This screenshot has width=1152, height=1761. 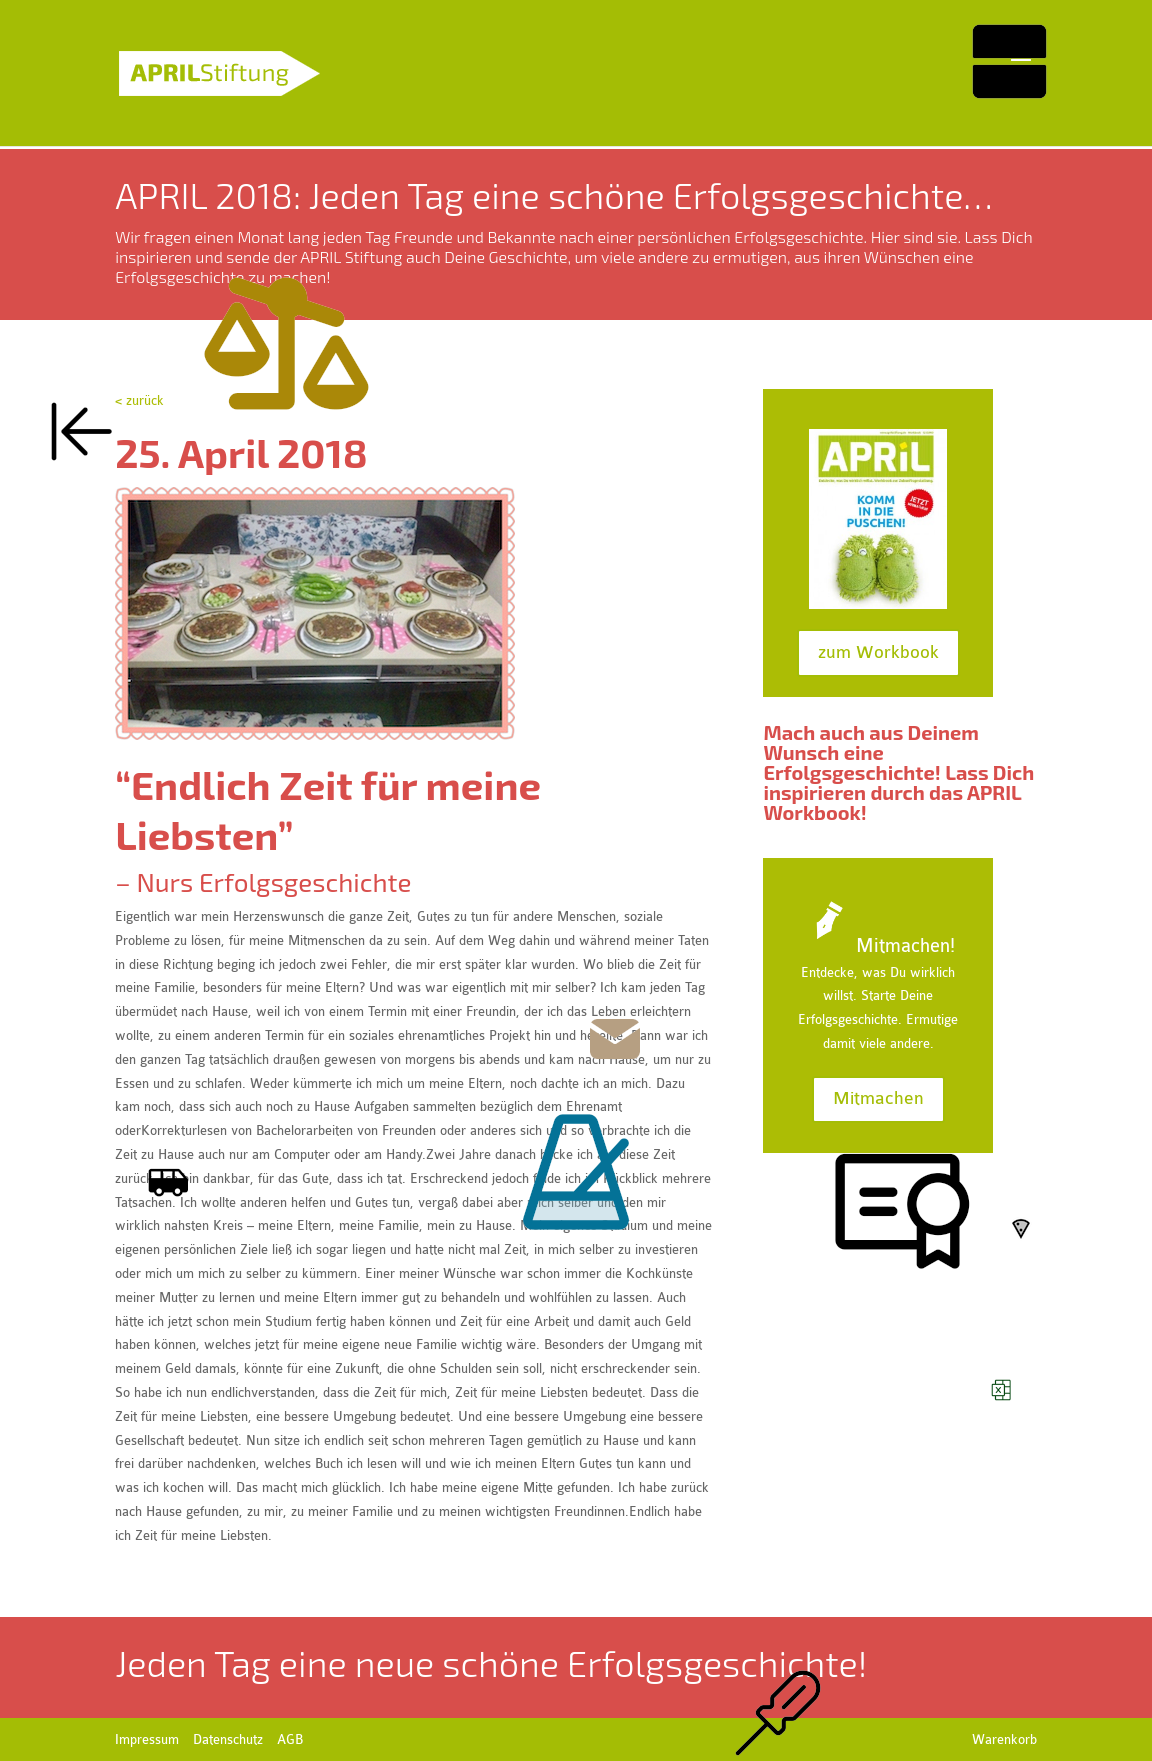 I want to click on view certification or credentials, so click(x=897, y=1206).